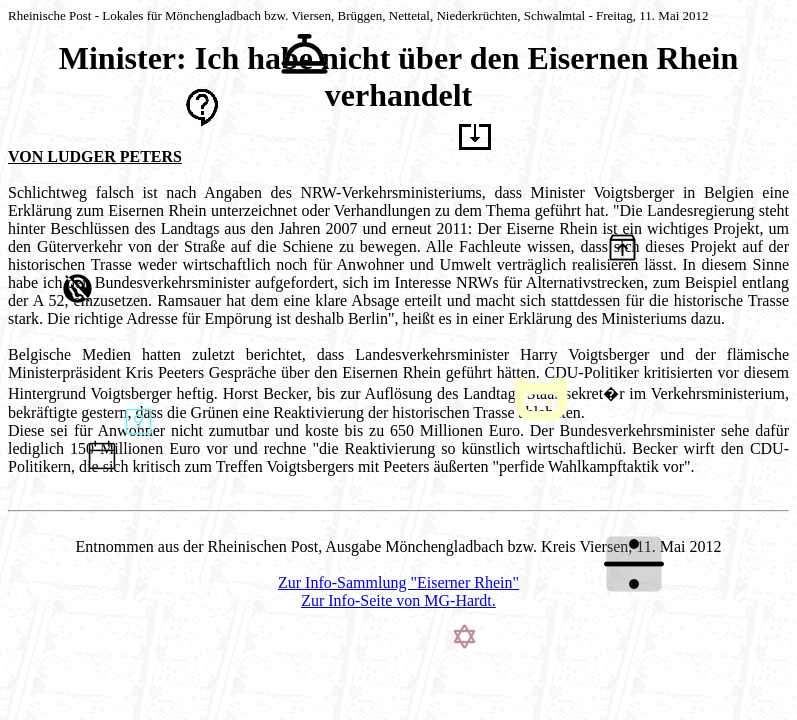 The height and width of the screenshot is (720, 797). Describe the element at coordinates (77, 288) in the screenshot. I see `mute or disable hearing assistance features` at that location.